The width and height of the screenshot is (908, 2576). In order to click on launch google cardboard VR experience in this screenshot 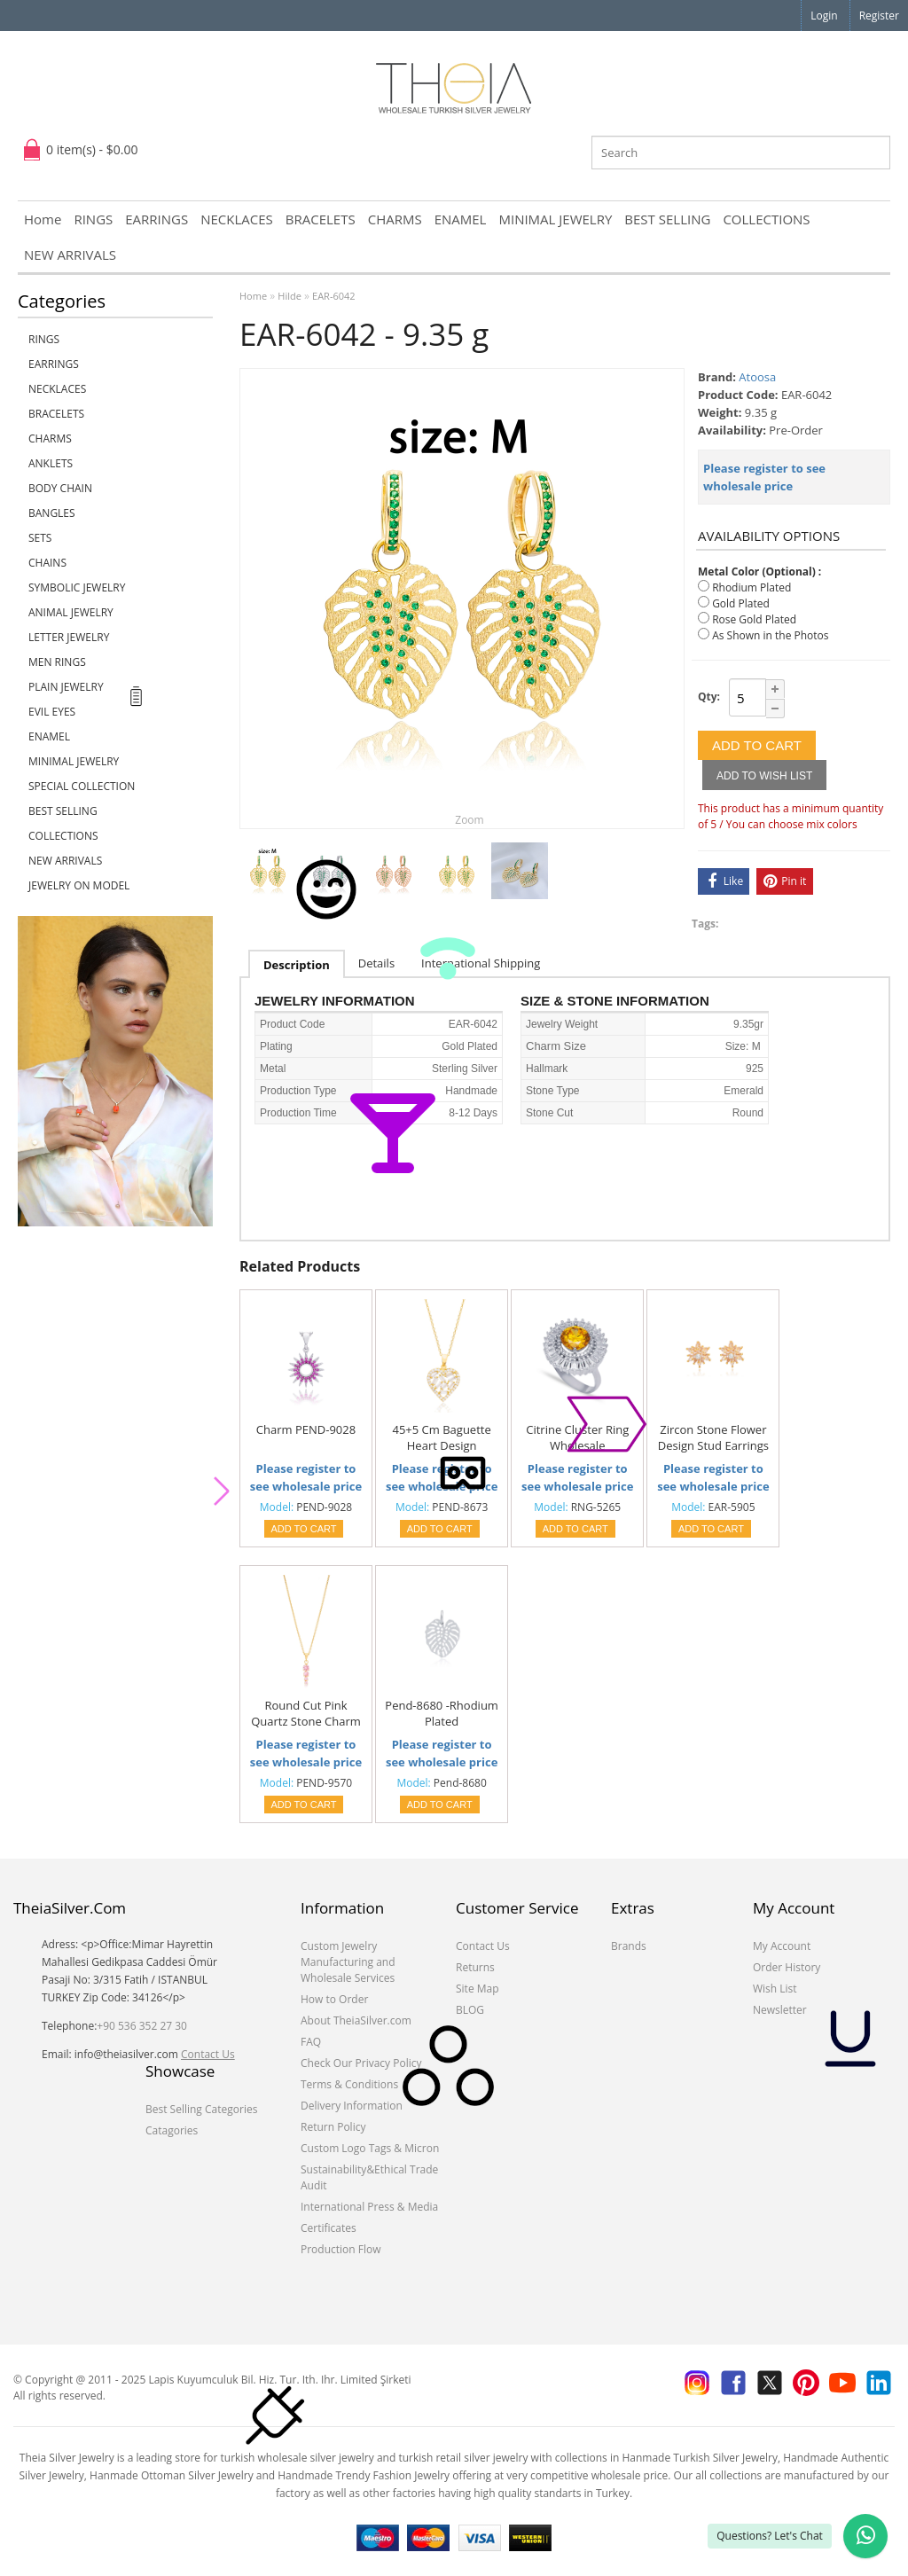, I will do `click(463, 1473)`.